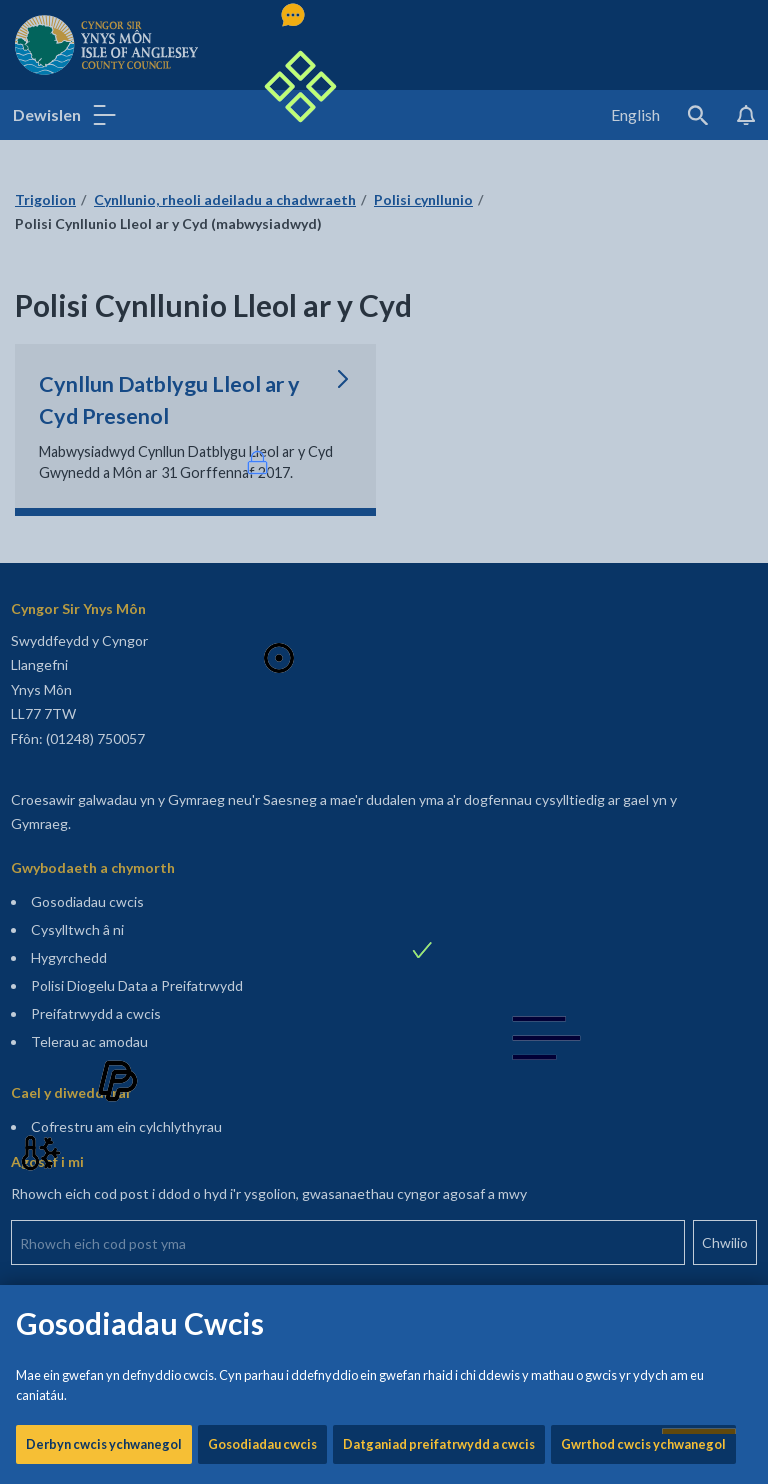  Describe the element at coordinates (546, 1040) in the screenshot. I see `select items from a list` at that location.